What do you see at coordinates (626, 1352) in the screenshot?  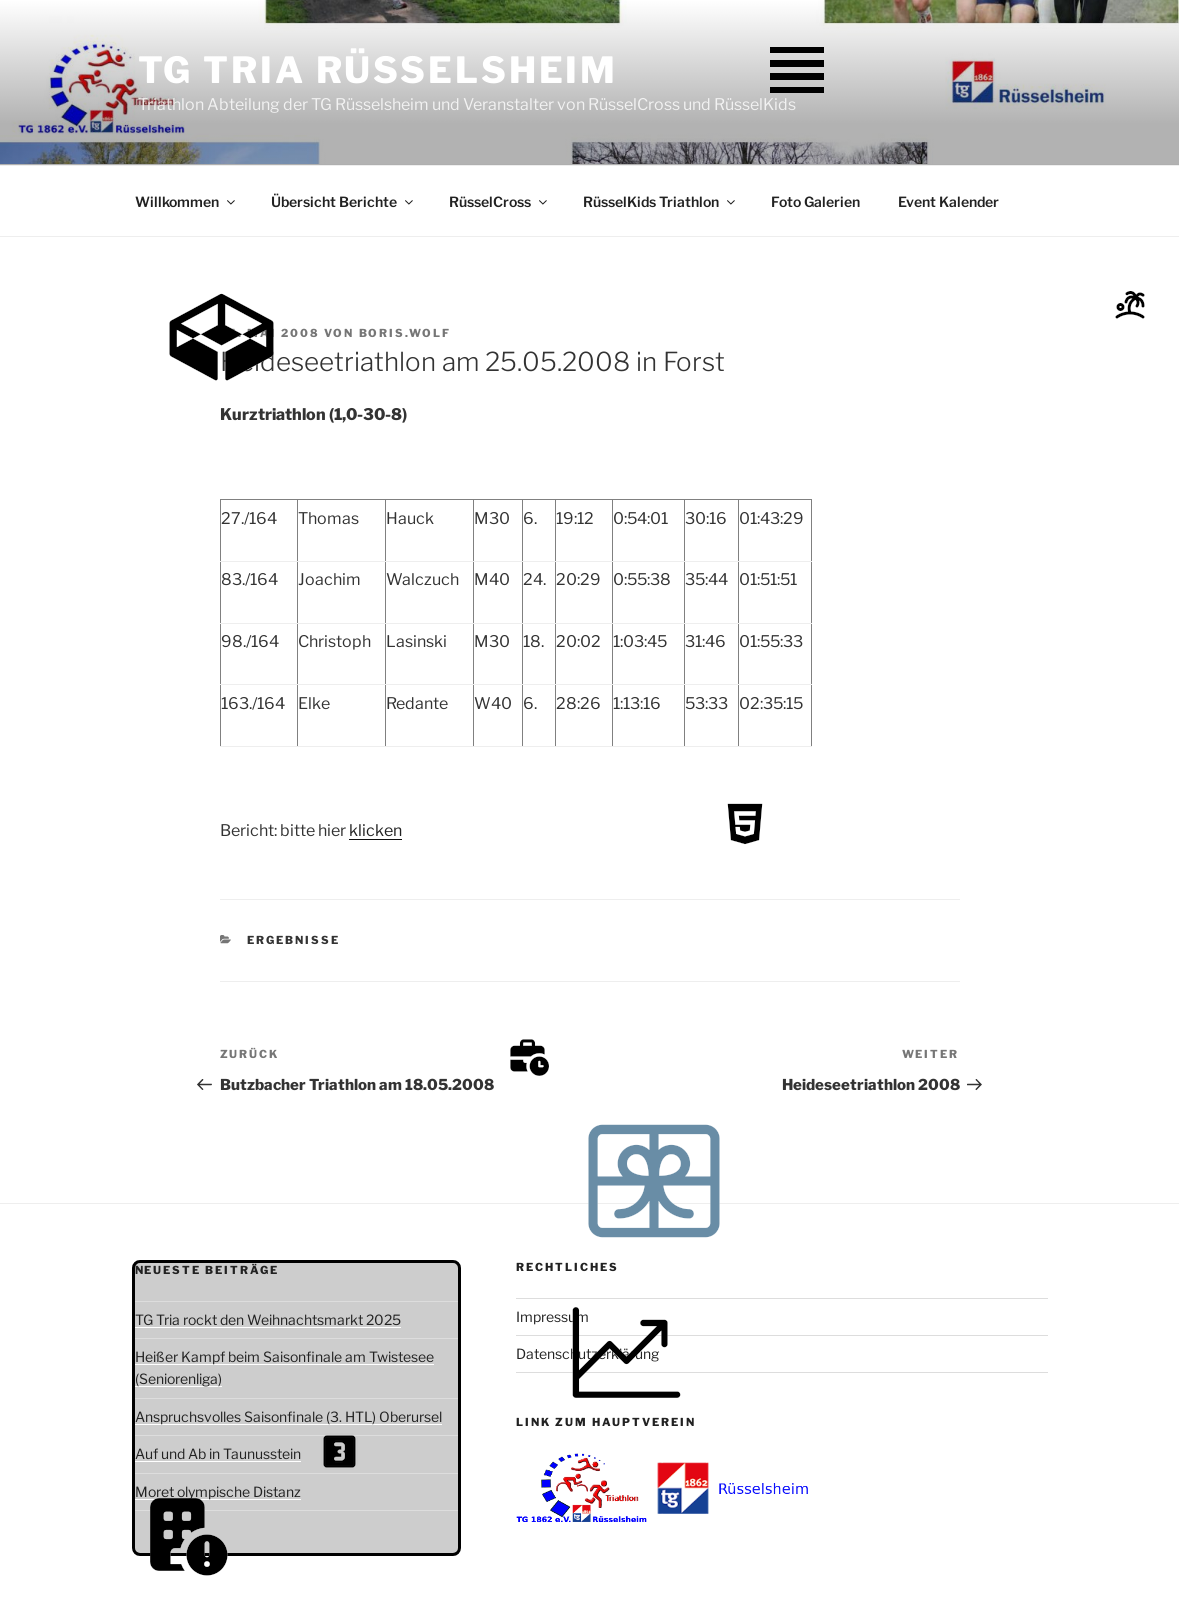 I see `view analytics or performance trends` at bounding box center [626, 1352].